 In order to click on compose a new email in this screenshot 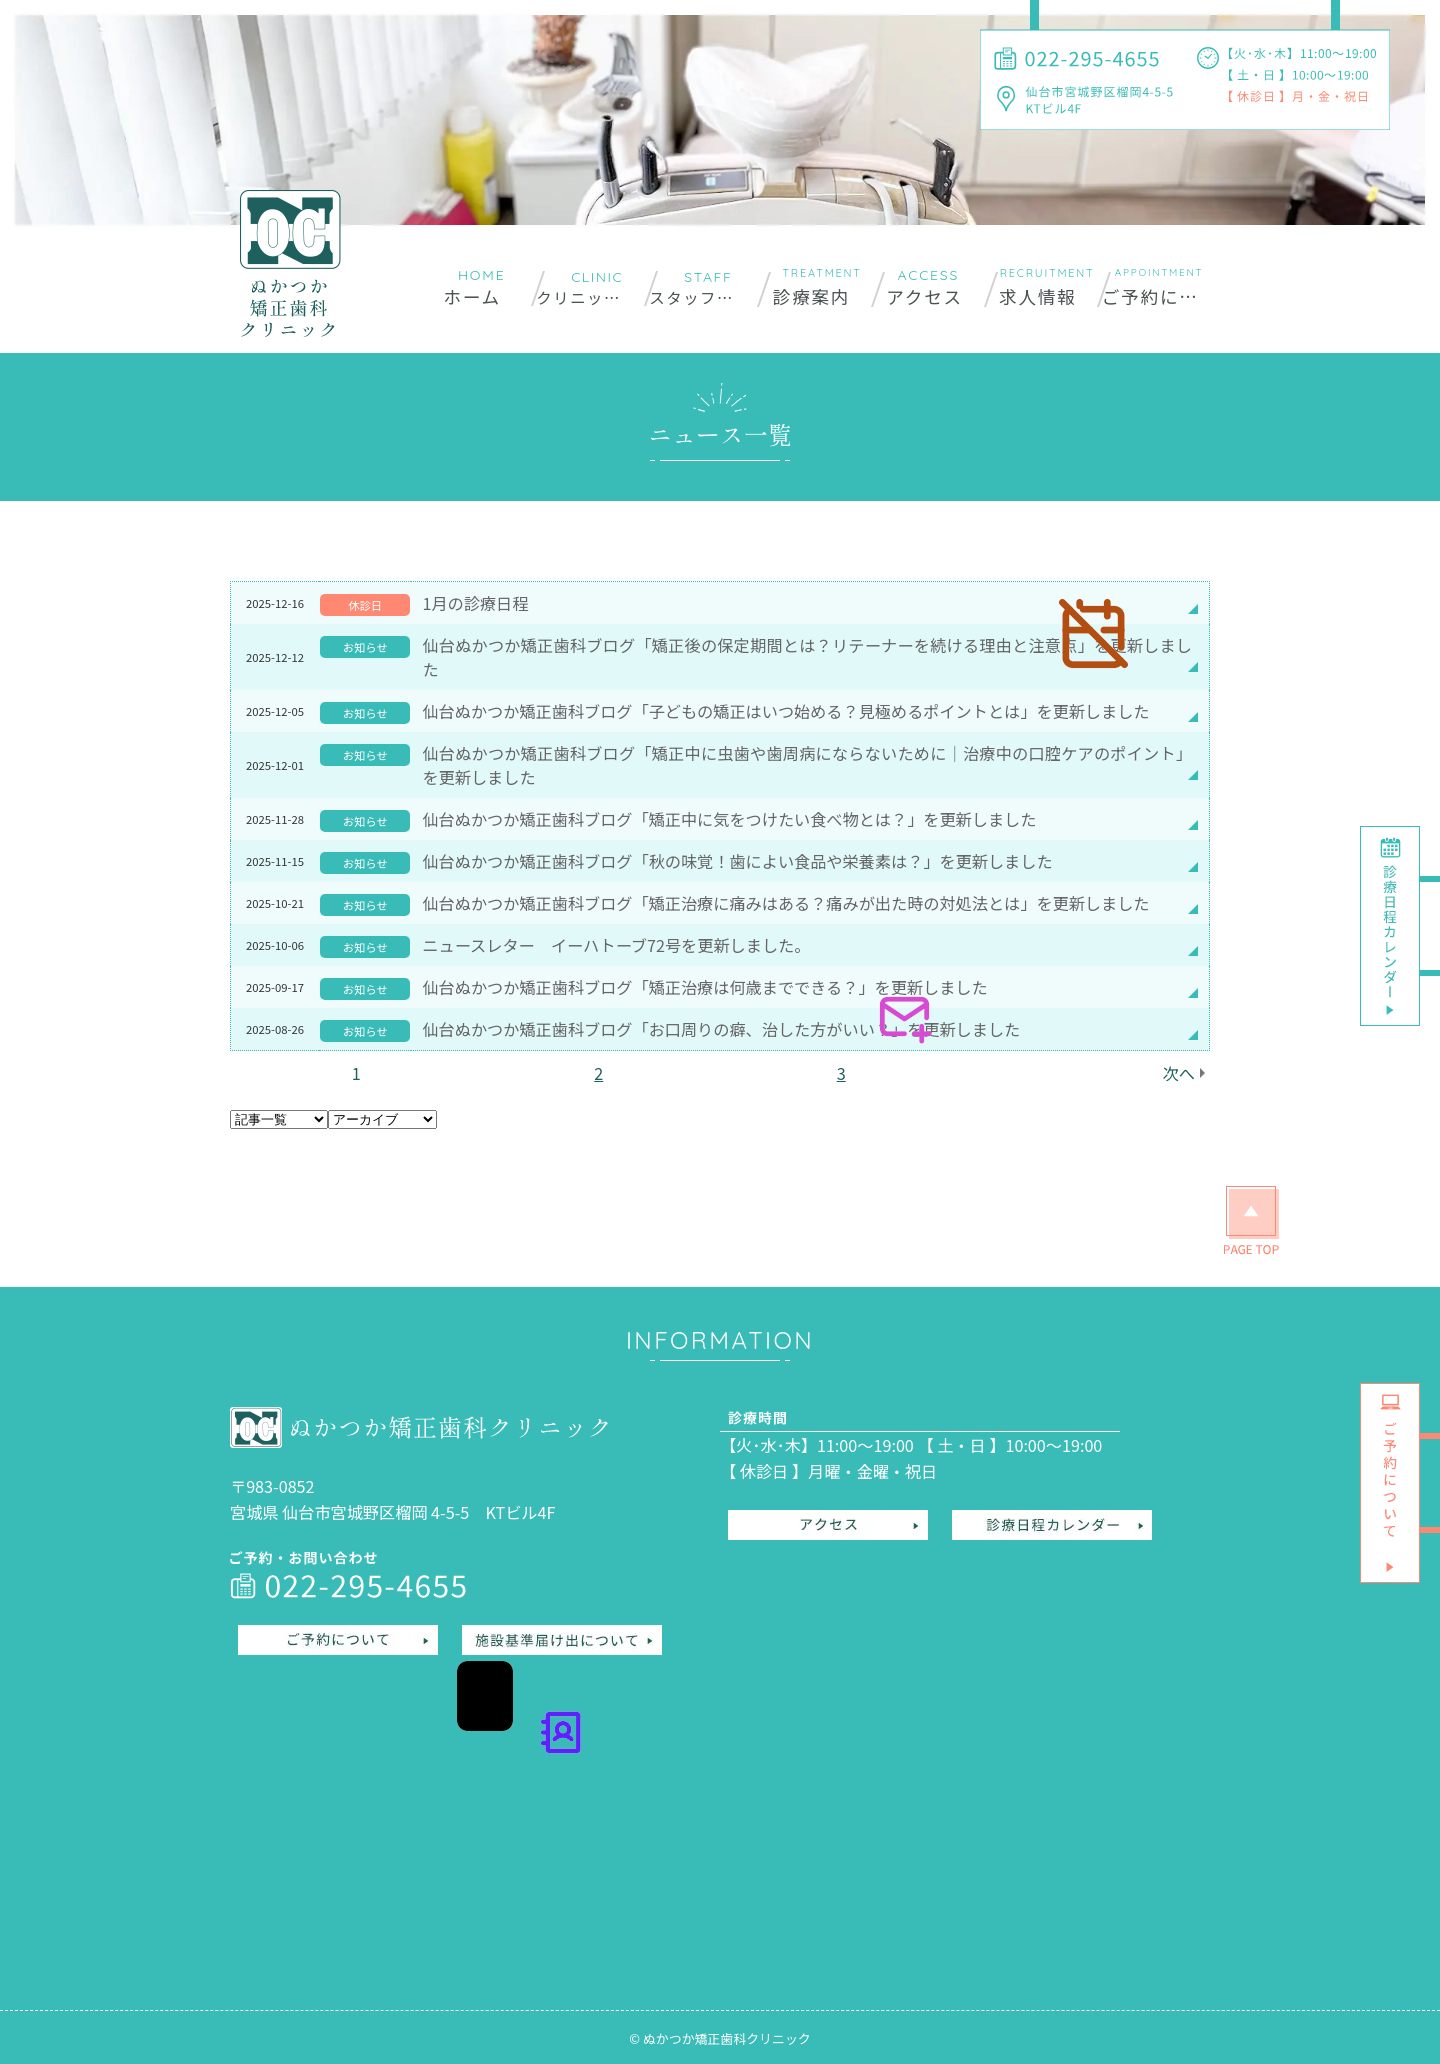, I will do `click(904, 1016)`.